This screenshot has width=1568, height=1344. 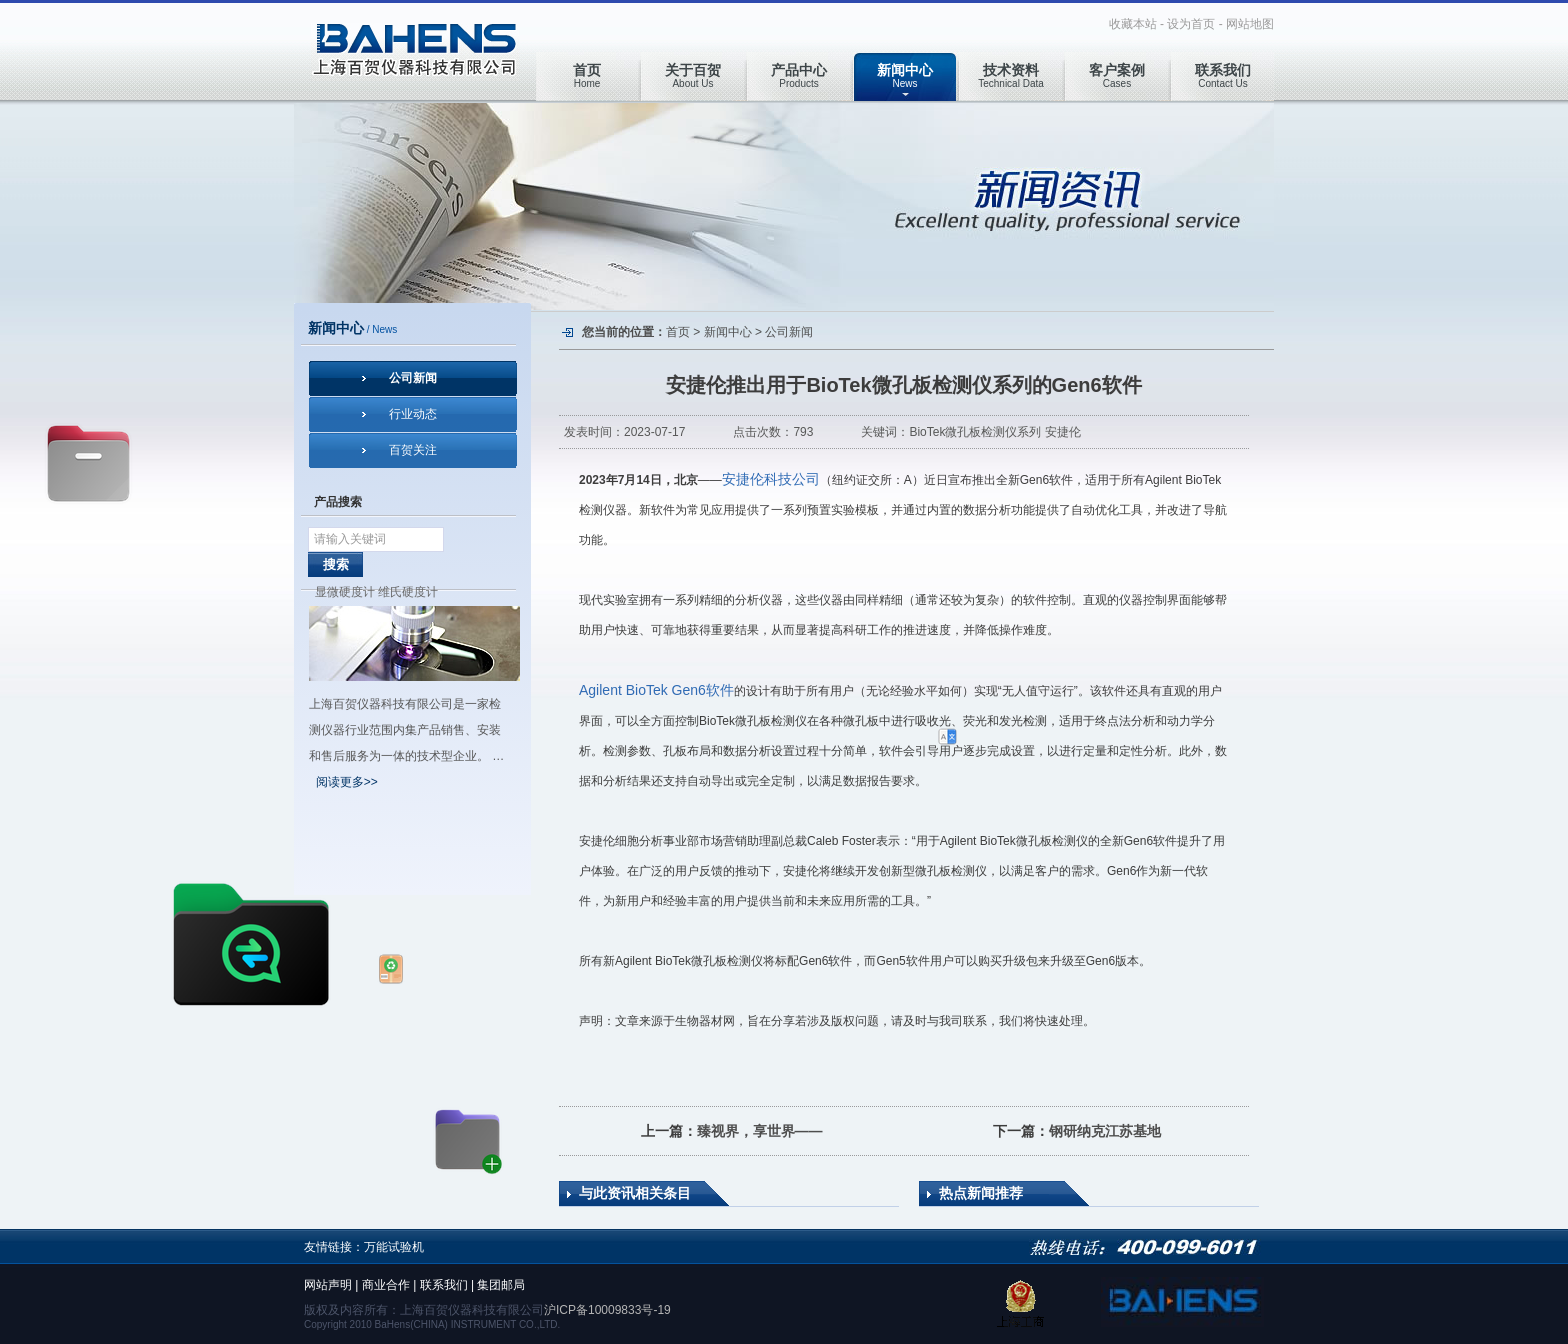 I want to click on open the file manager application, so click(x=88, y=463).